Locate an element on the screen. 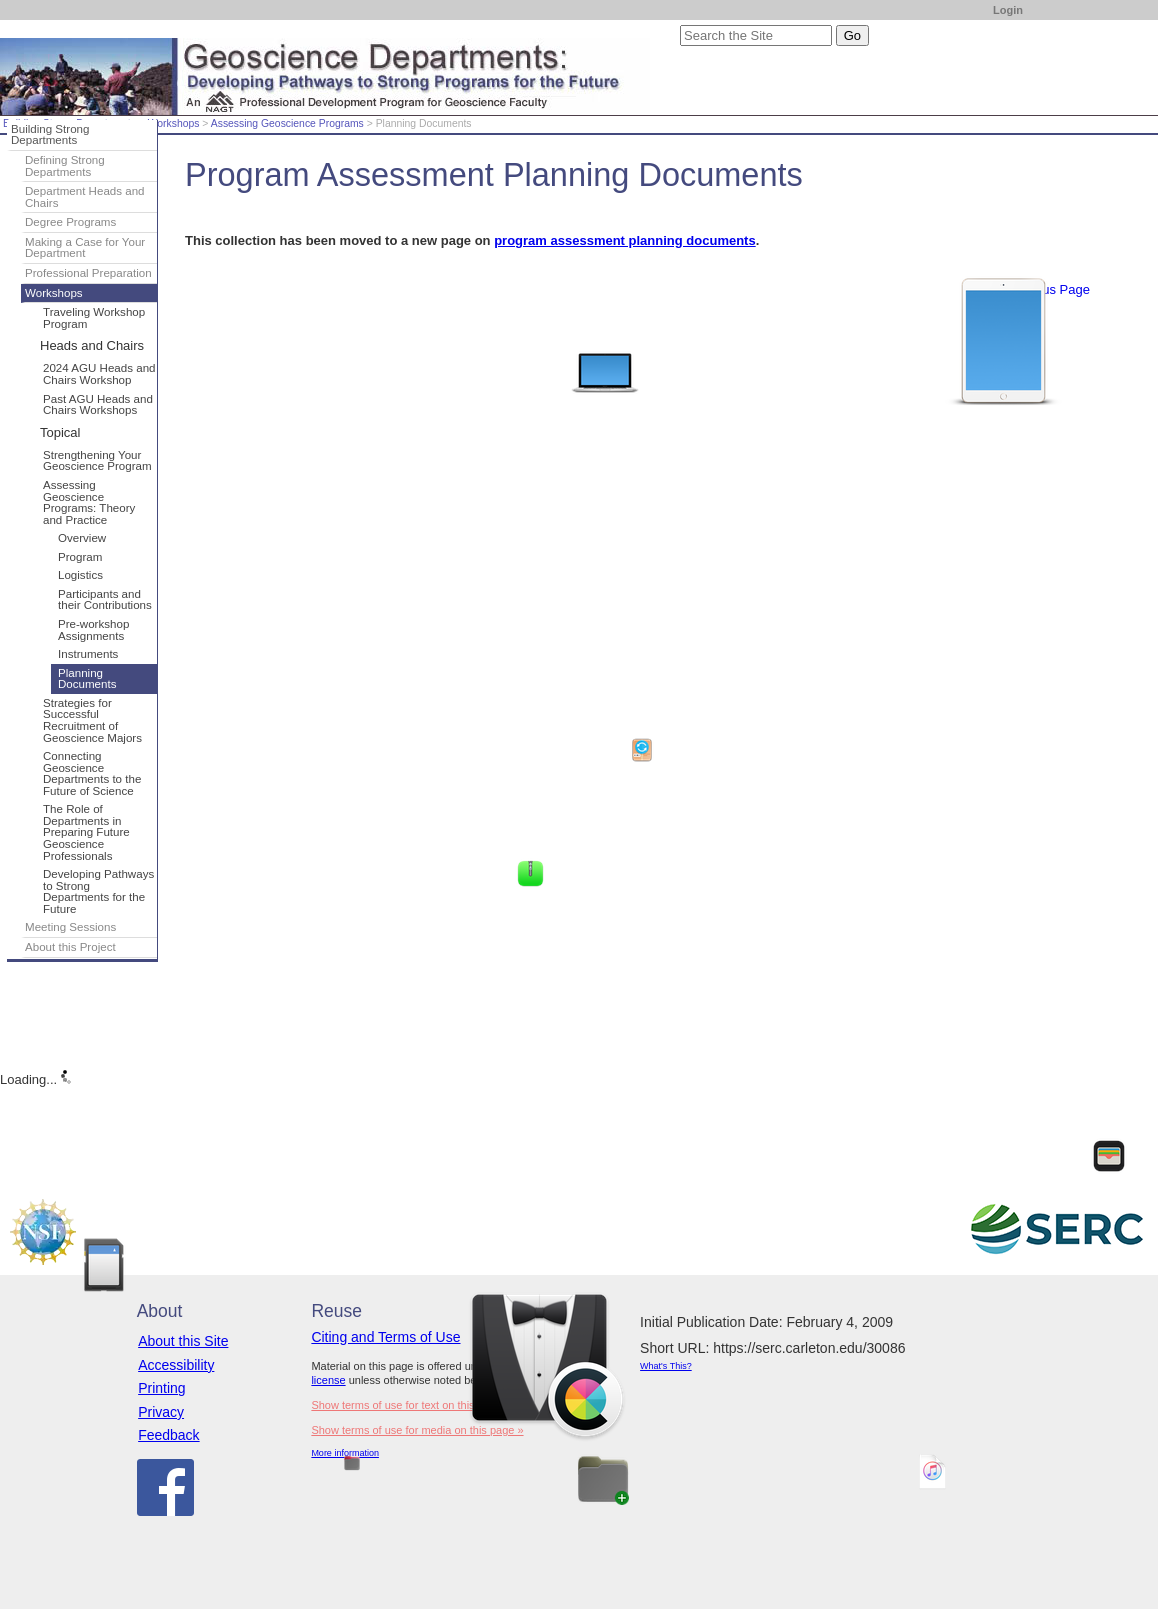 Image resolution: width=1158 pixels, height=1609 pixels. launch display calibrator tool is located at coordinates (547, 1365).